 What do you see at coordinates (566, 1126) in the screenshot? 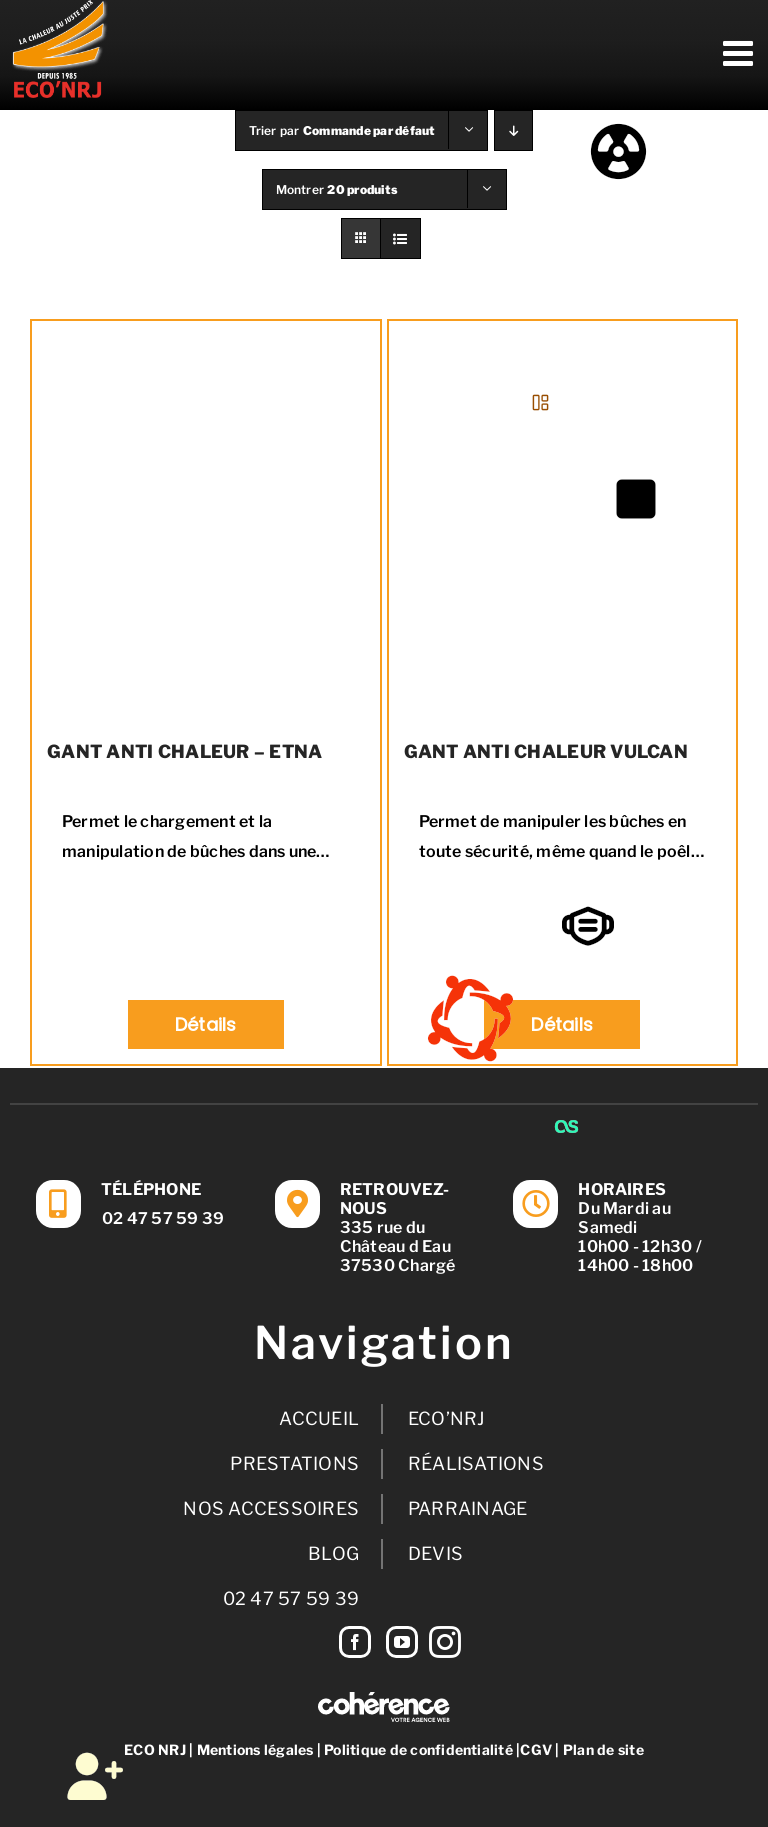
I see `open Last.fm app` at bounding box center [566, 1126].